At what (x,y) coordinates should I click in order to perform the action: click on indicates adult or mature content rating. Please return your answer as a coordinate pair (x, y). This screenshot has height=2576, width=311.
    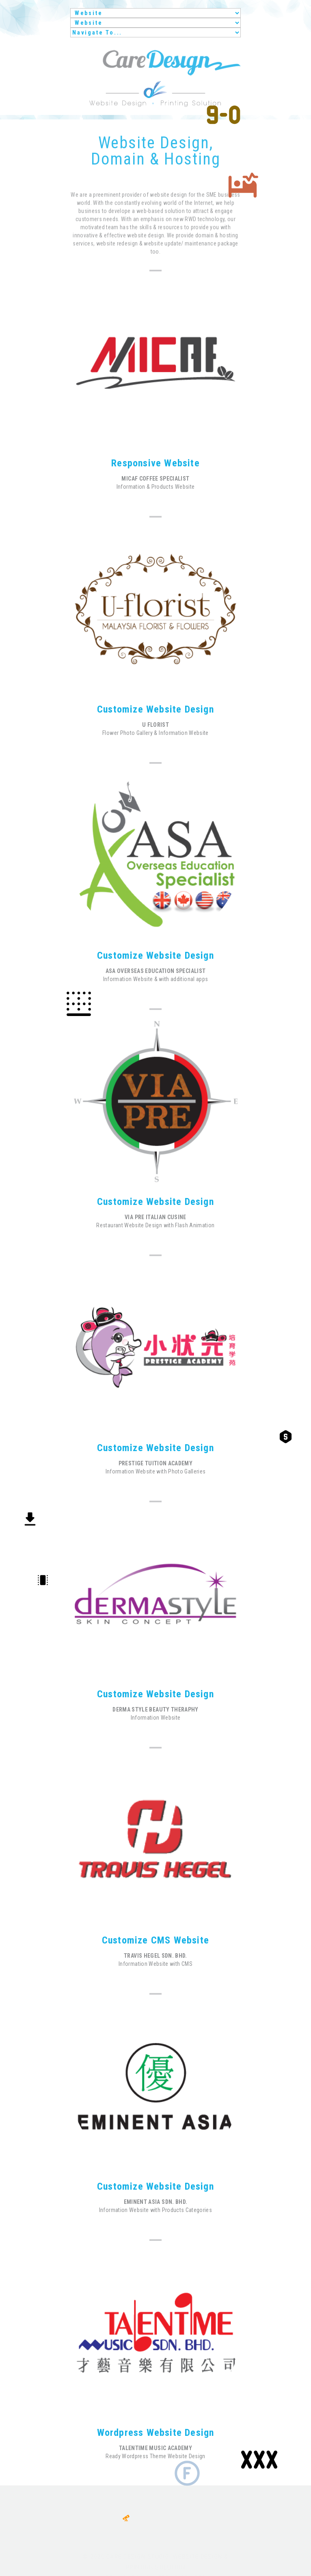
    Looking at the image, I should click on (259, 2459).